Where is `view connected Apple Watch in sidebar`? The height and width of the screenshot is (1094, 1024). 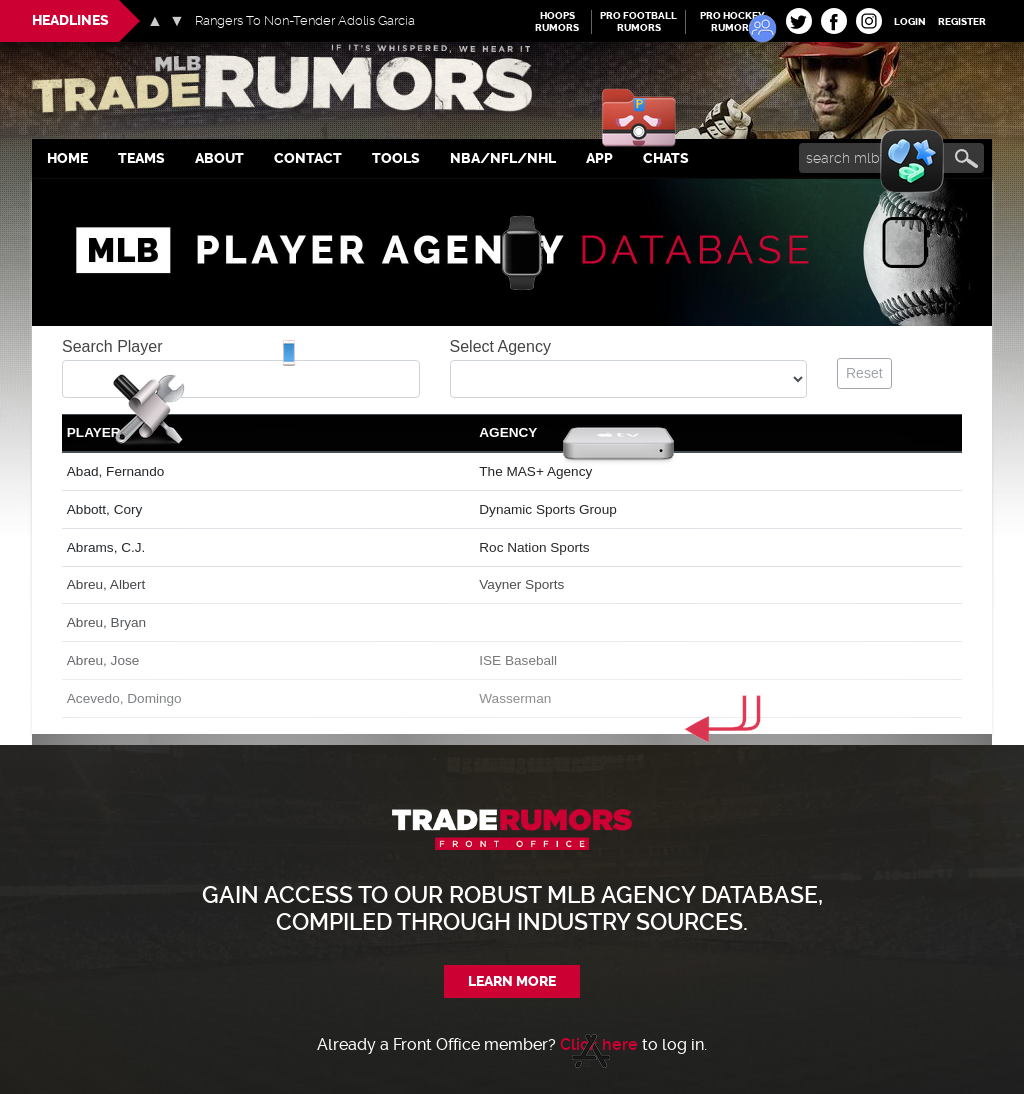 view connected Apple Watch in sidebar is located at coordinates (905, 242).